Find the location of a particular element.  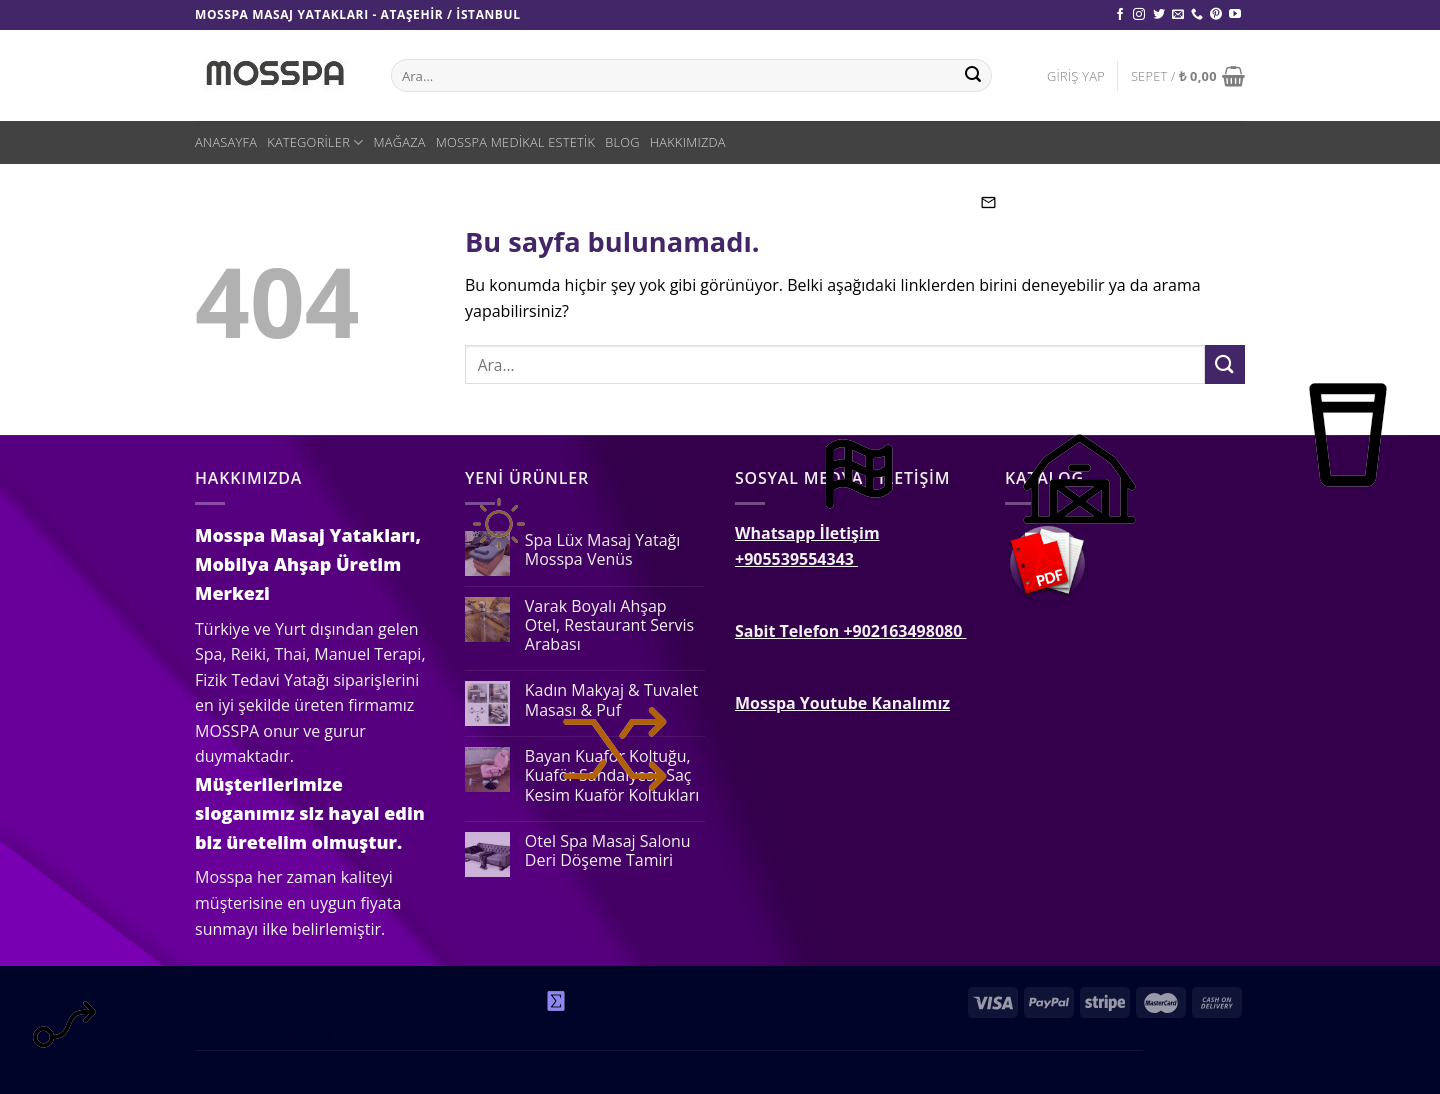

calculate sum or total is located at coordinates (556, 1001).